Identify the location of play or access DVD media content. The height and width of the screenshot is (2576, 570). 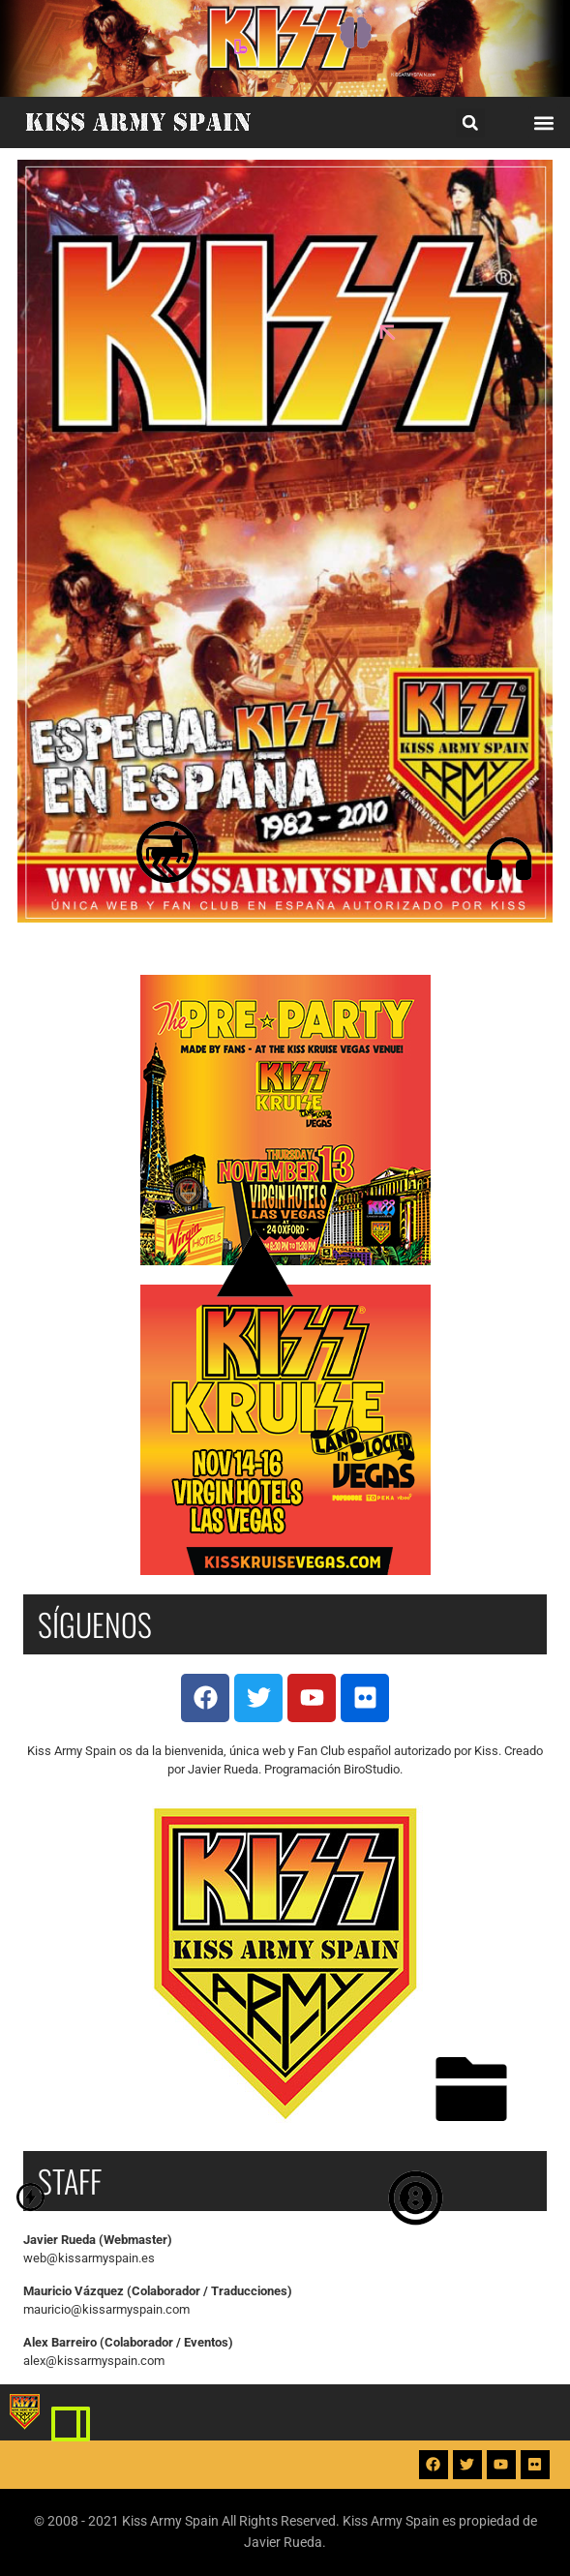
(30, 2197).